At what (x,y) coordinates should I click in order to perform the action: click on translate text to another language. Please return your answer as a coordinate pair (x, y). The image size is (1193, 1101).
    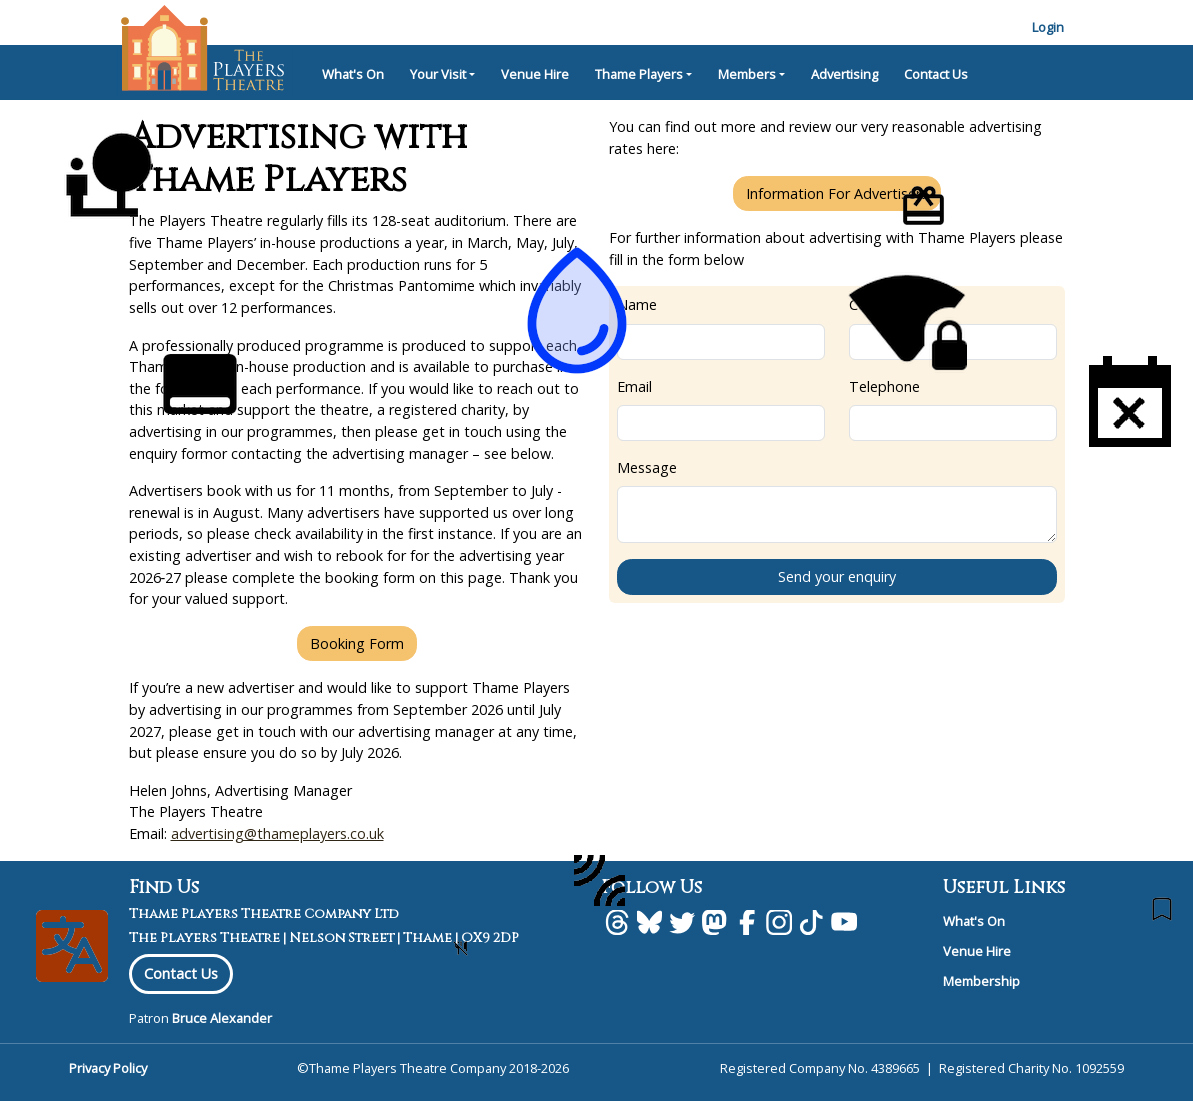
    Looking at the image, I should click on (72, 946).